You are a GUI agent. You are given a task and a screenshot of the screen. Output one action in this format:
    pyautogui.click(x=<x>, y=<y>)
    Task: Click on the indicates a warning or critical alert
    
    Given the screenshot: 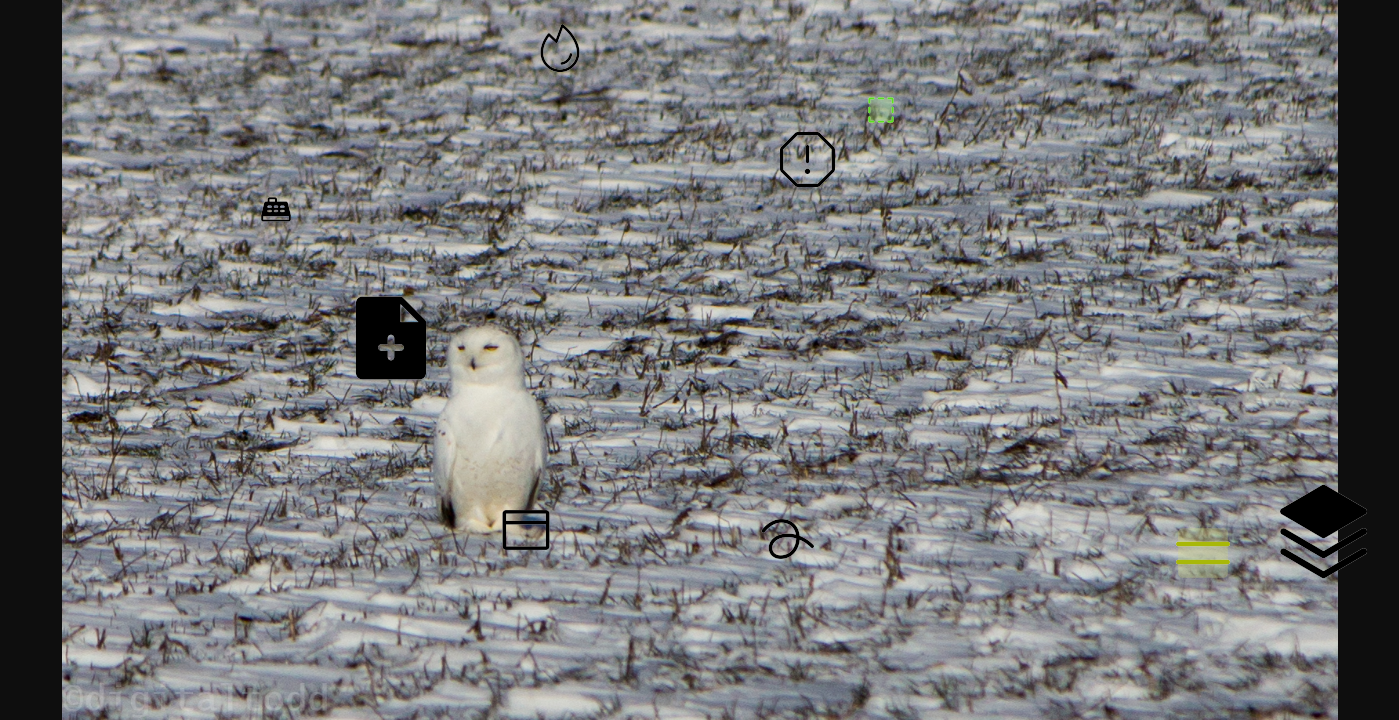 What is the action you would take?
    pyautogui.click(x=807, y=159)
    